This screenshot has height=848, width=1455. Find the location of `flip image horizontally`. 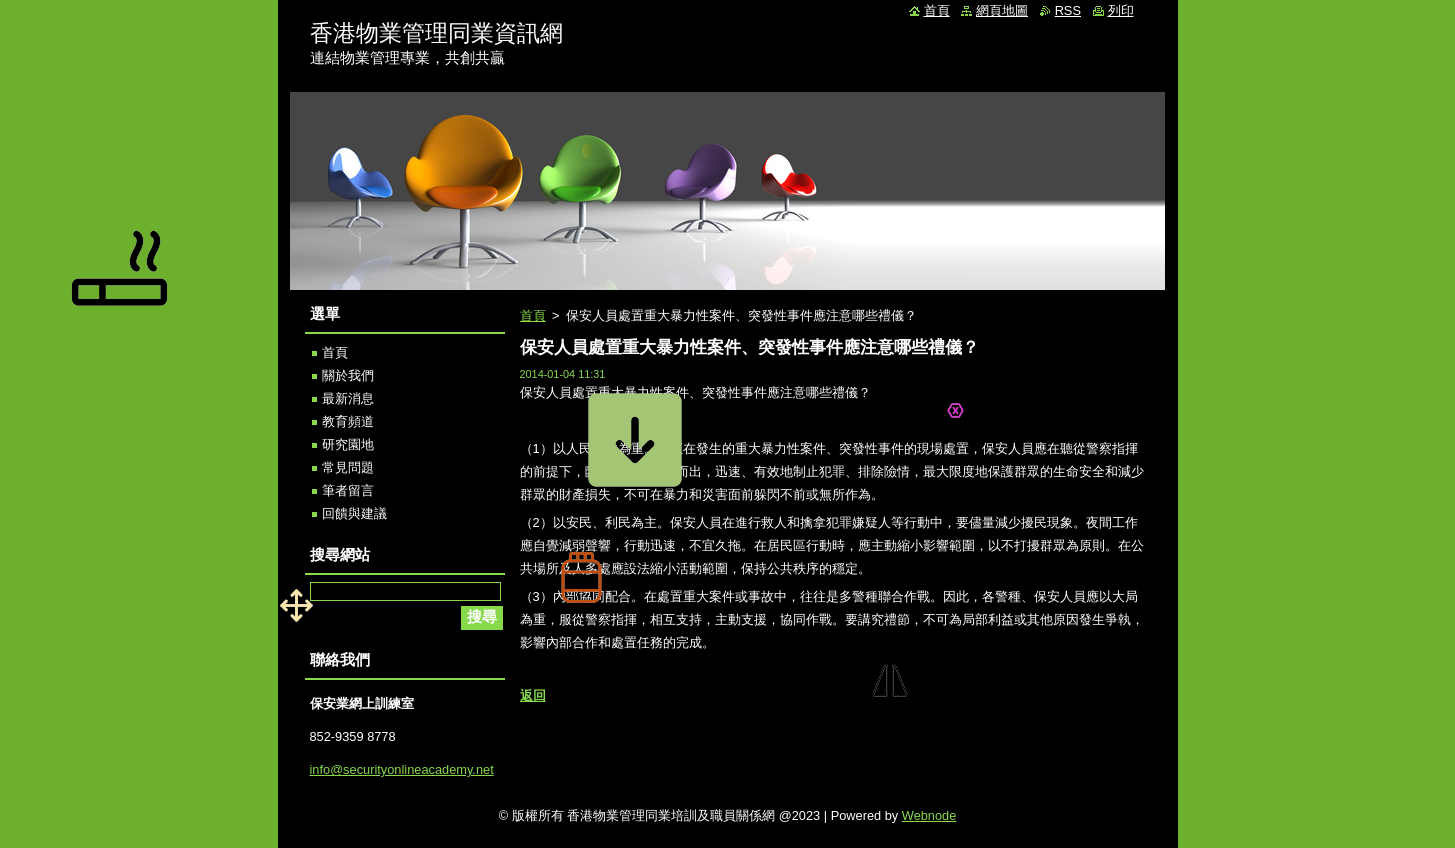

flip image horizontally is located at coordinates (890, 682).